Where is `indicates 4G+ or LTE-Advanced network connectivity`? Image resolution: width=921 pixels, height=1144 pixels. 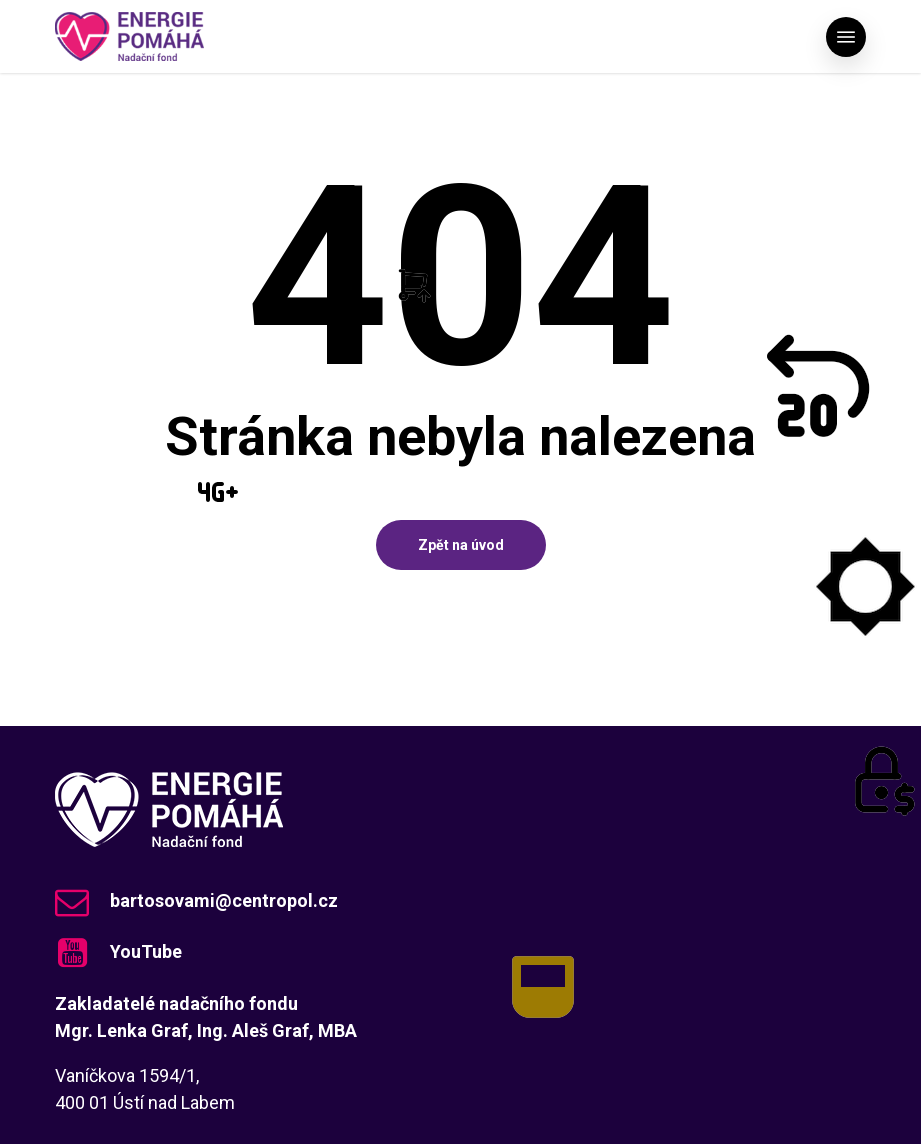 indicates 4G+ or LTE-Advanced network connectivity is located at coordinates (218, 492).